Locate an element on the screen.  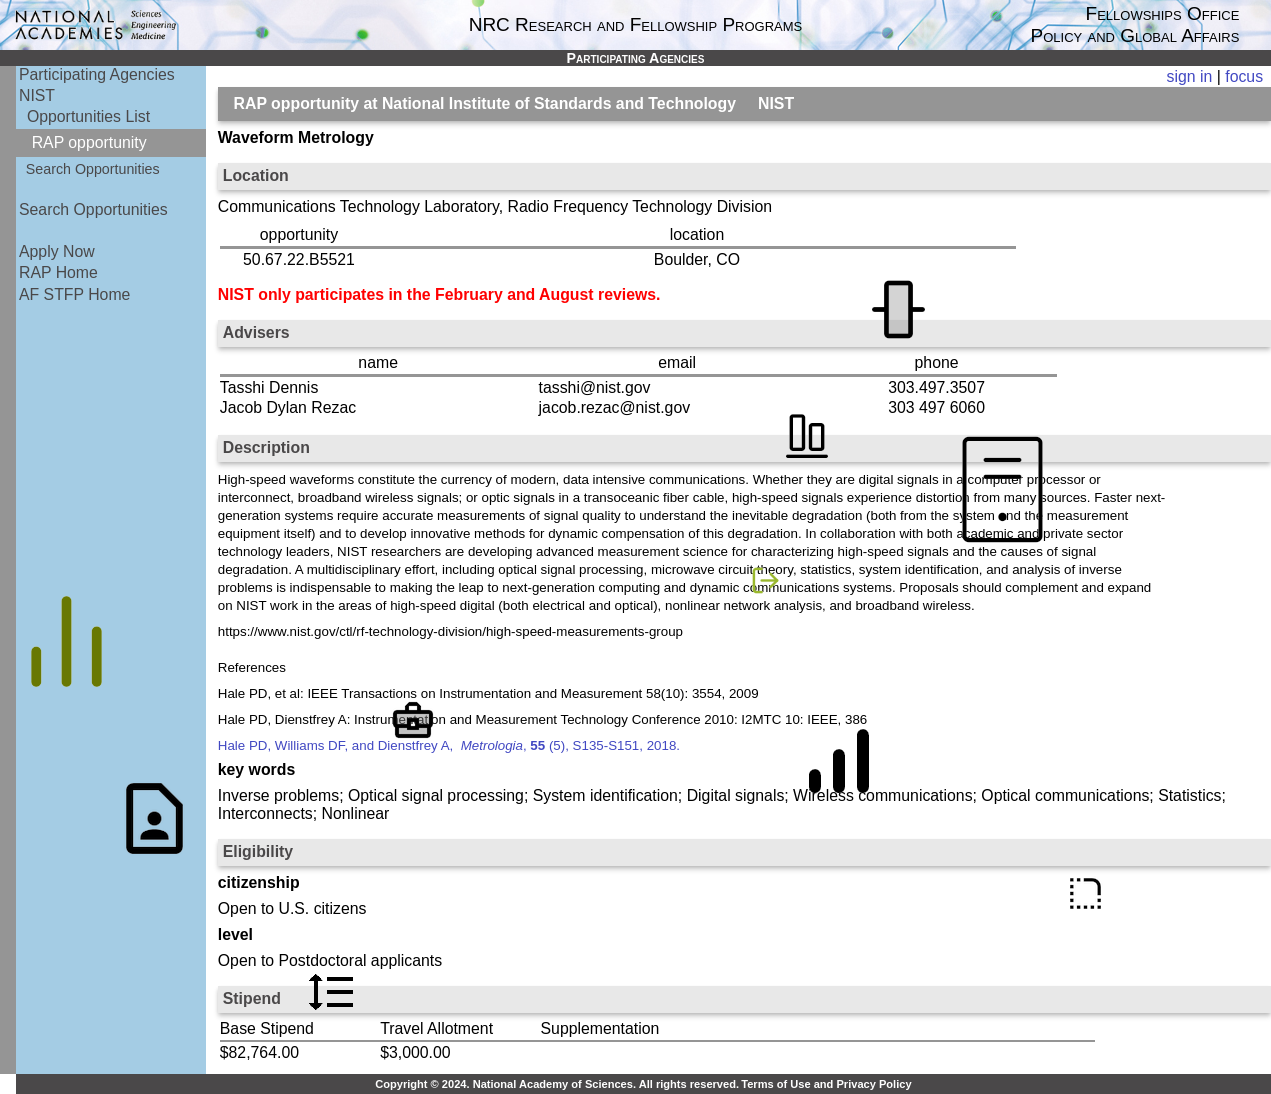
adjust corner radius of a shape or element is located at coordinates (1085, 893).